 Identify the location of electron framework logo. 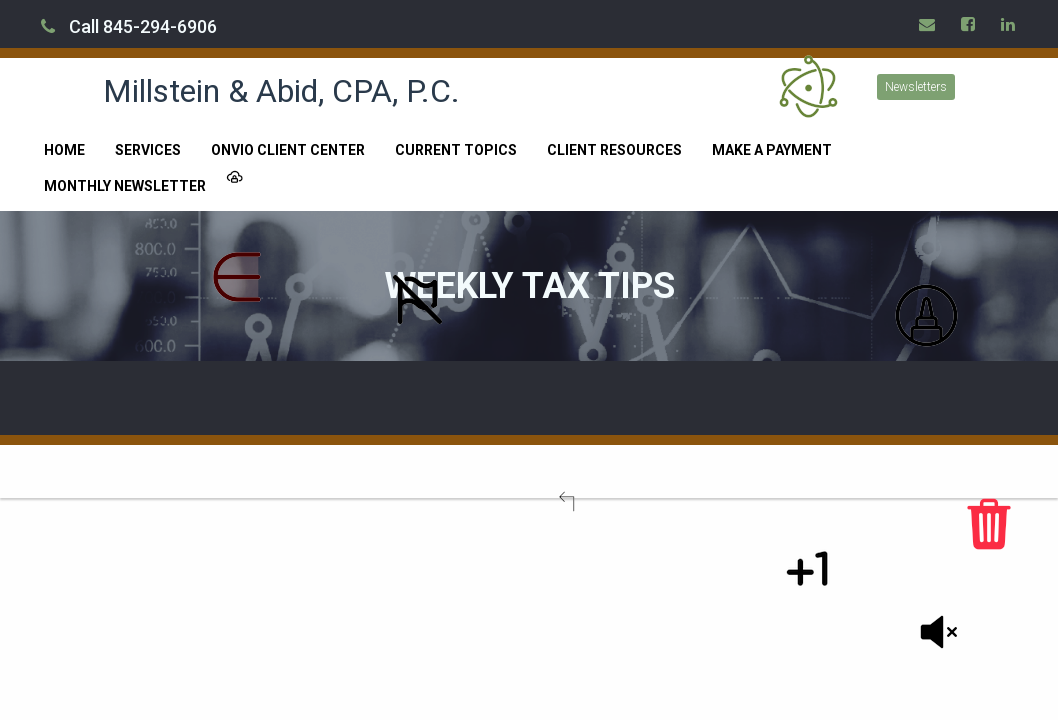
(808, 86).